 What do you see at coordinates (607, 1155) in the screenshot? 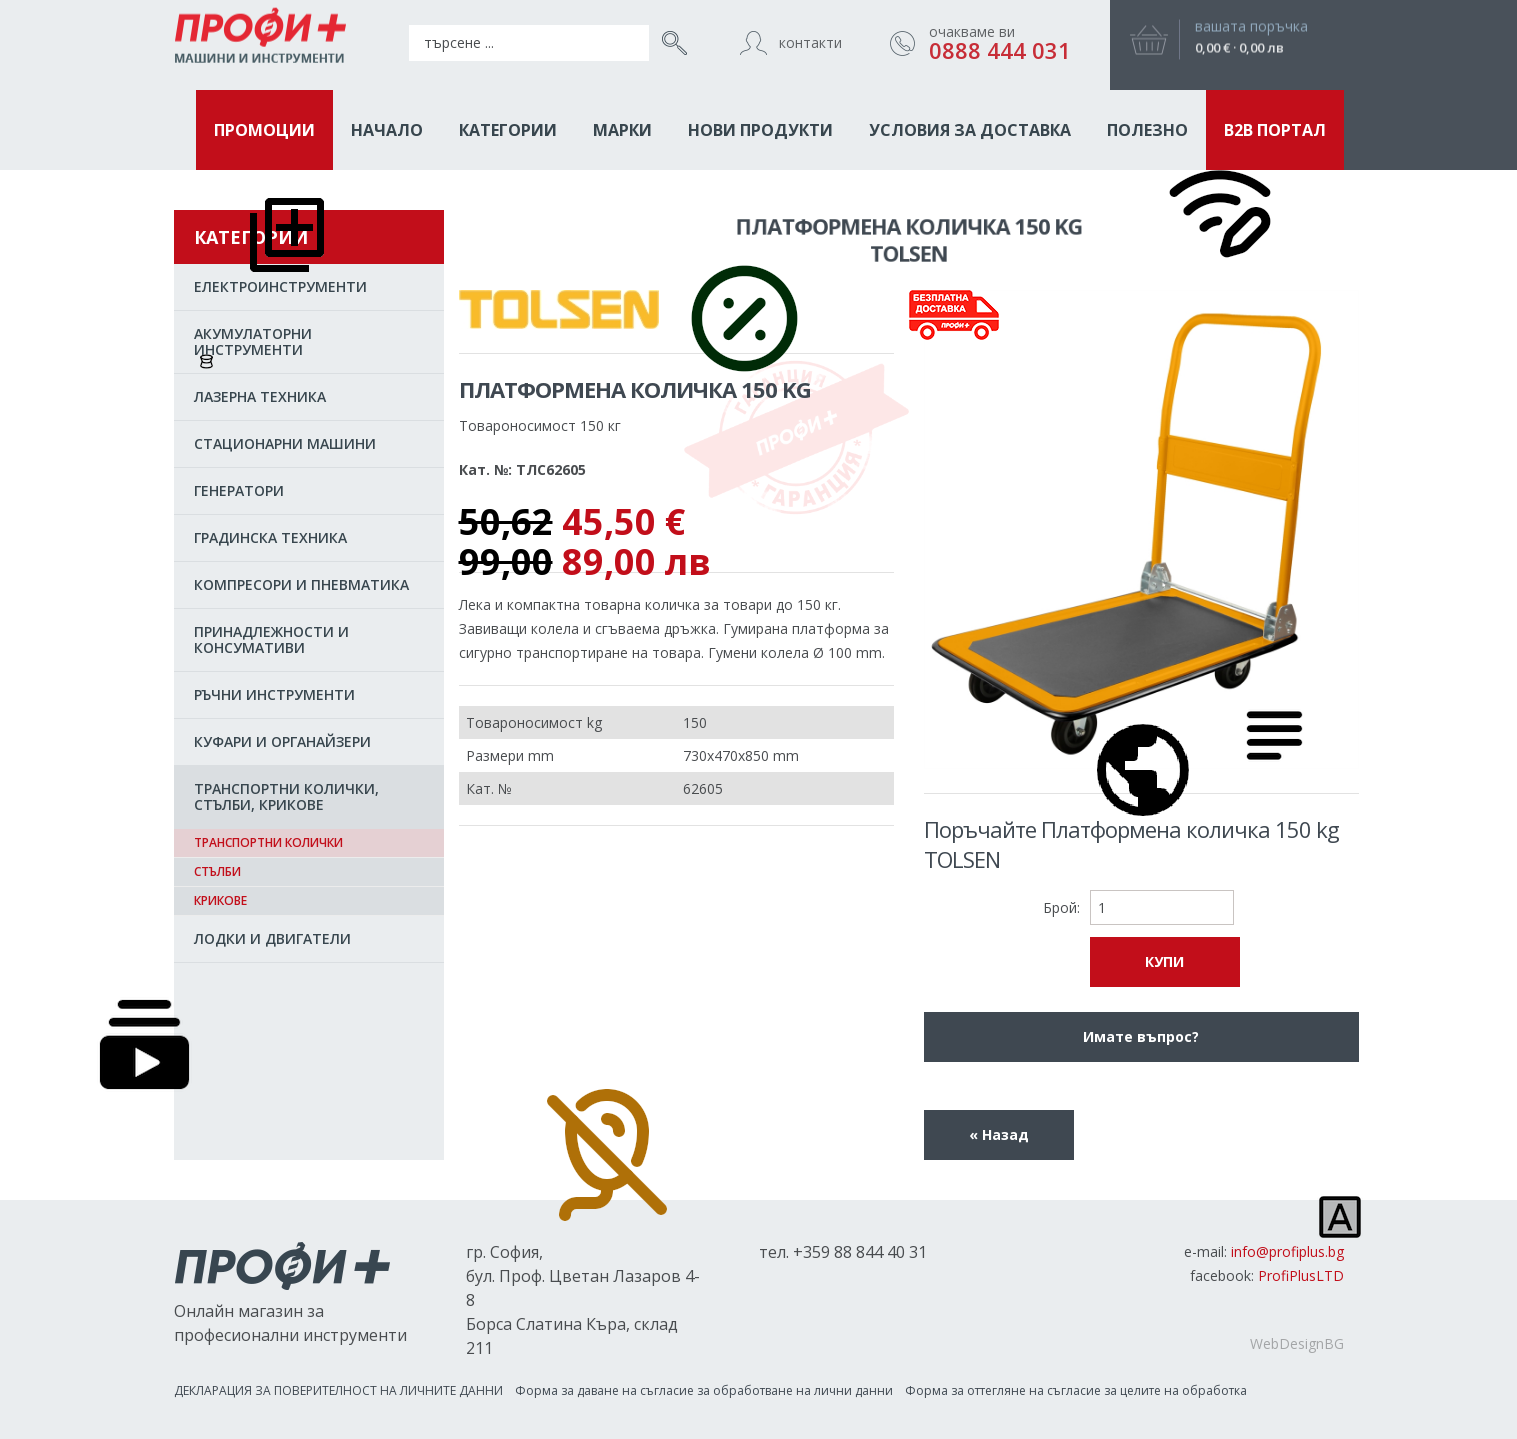
I see `disable party or celebration mode` at bounding box center [607, 1155].